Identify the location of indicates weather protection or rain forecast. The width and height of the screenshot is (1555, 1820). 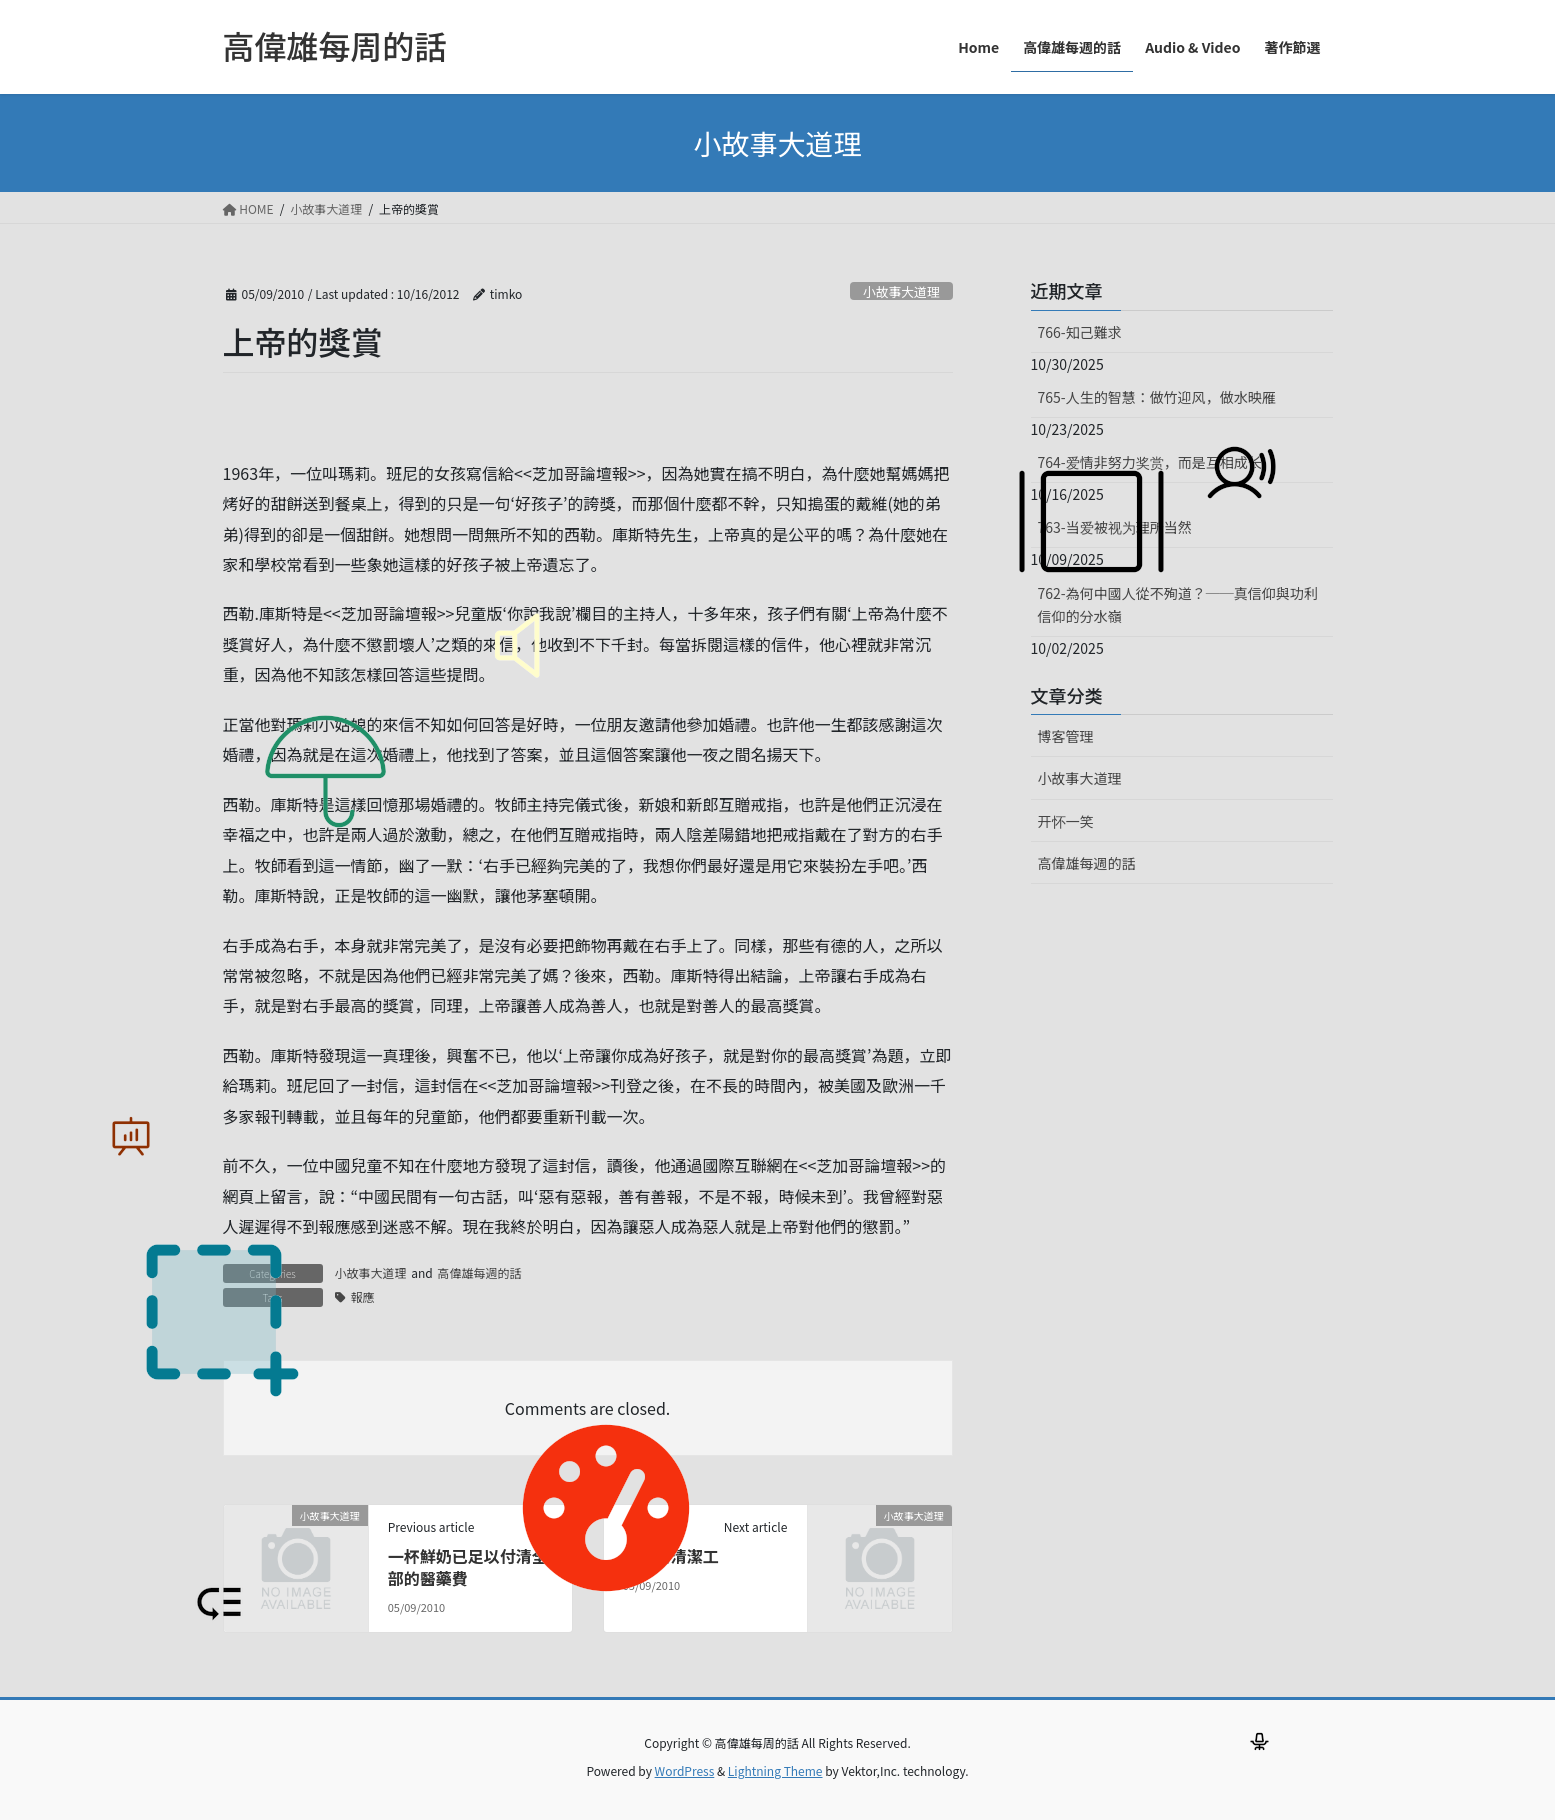
(325, 771).